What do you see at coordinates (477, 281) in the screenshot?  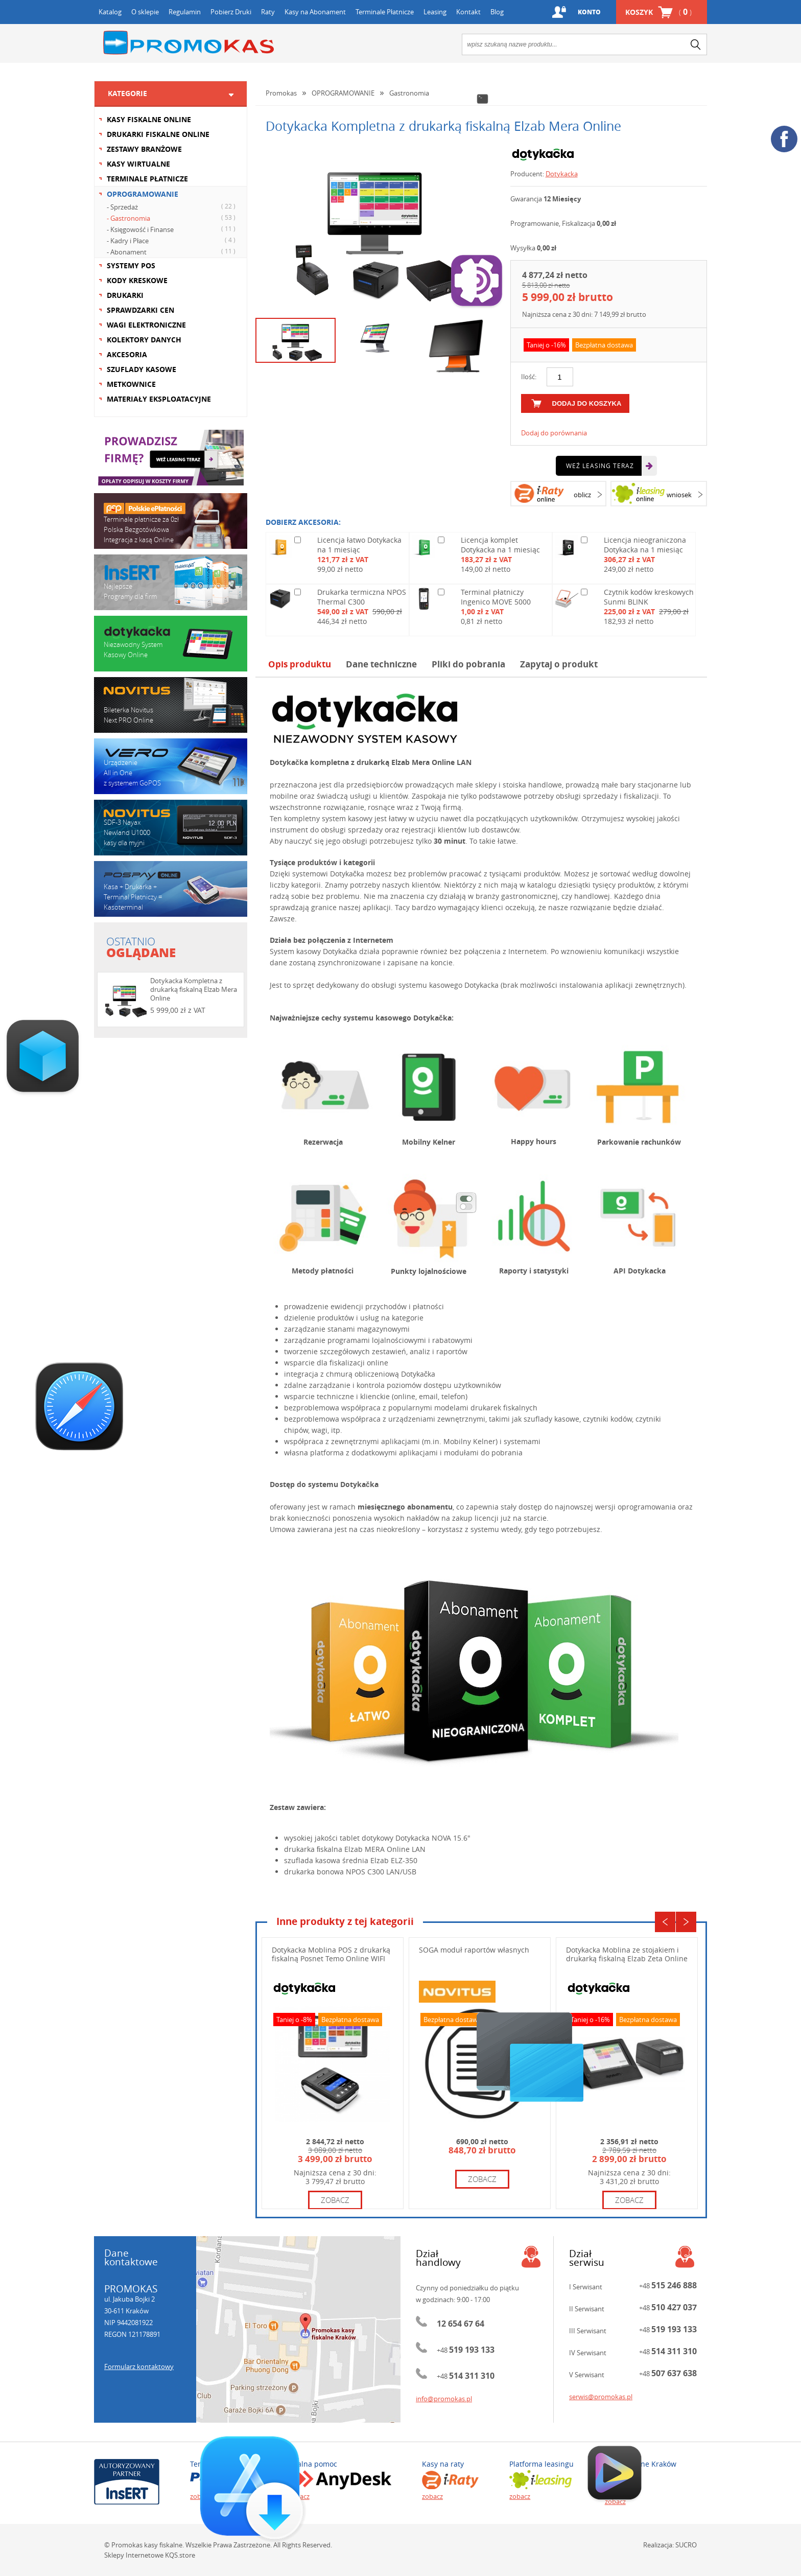 I see `open carburetor app settings` at bounding box center [477, 281].